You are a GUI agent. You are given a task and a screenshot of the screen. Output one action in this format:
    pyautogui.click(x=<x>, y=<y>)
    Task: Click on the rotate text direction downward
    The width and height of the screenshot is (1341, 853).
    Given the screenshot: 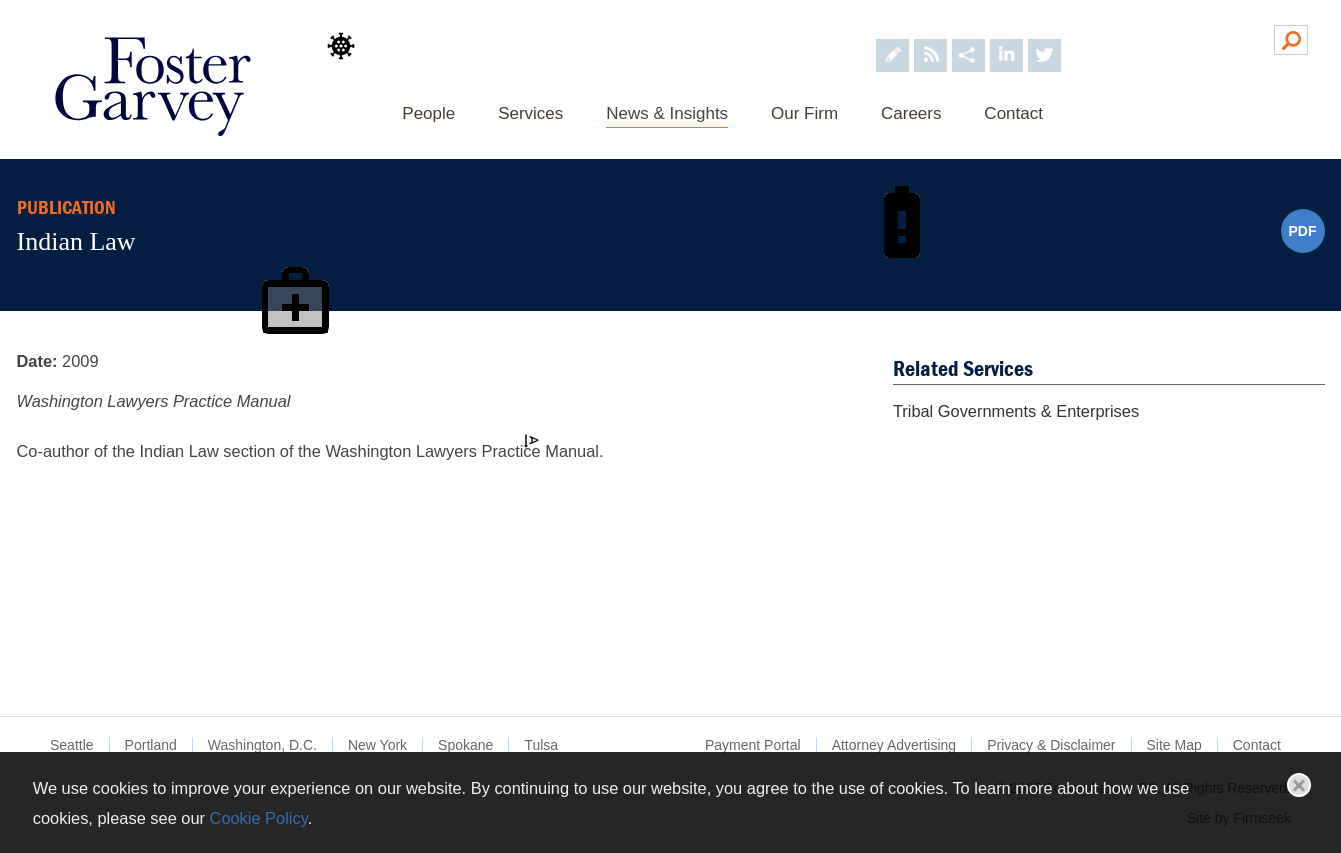 What is the action you would take?
    pyautogui.click(x=531, y=441)
    